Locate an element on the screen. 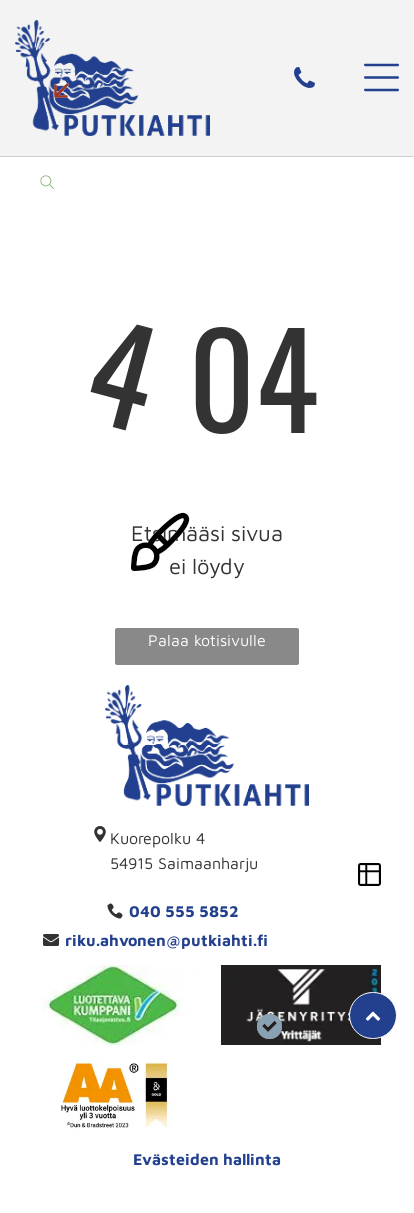 Image resolution: width=414 pixels, height=1213 pixels. search for content or items is located at coordinates (47, 182).